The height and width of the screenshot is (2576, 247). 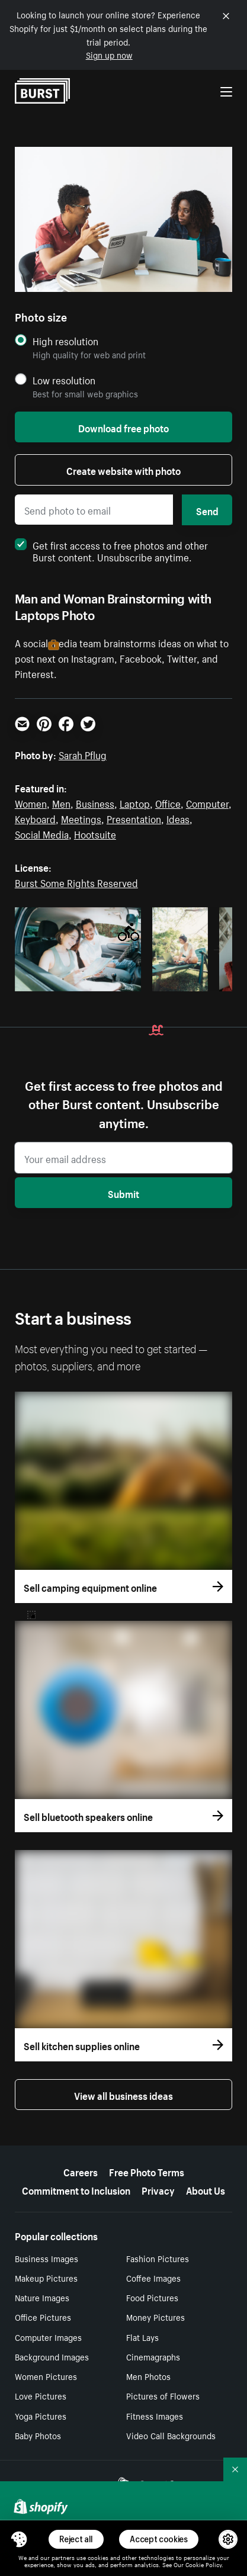 What do you see at coordinates (53, 645) in the screenshot?
I see `access medical records or health information` at bounding box center [53, 645].